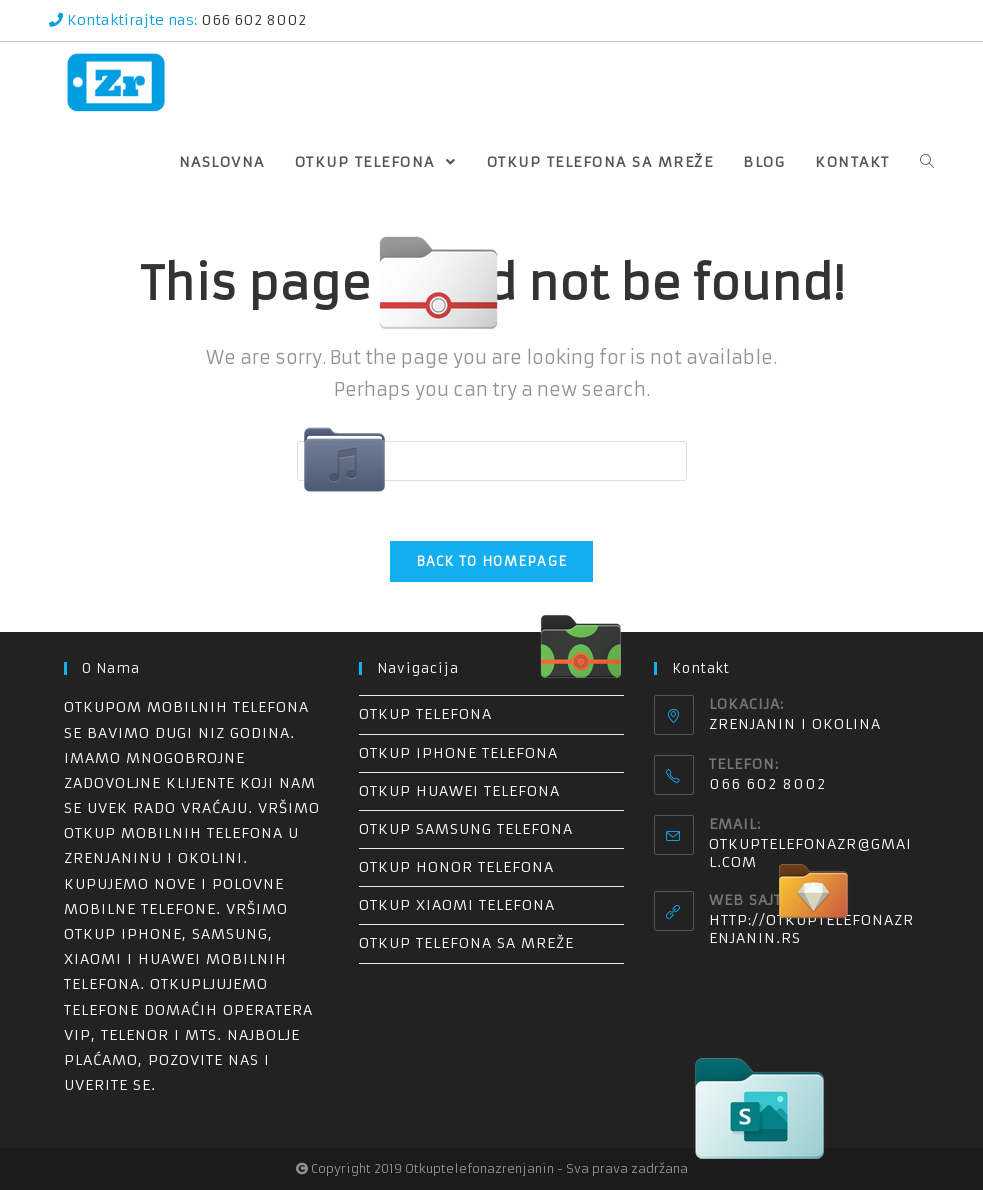 The height and width of the screenshot is (1190, 983). Describe the element at coordinates (759, 1112) in the screenshot. I see `open folder containing microsoft sway files` at that location.